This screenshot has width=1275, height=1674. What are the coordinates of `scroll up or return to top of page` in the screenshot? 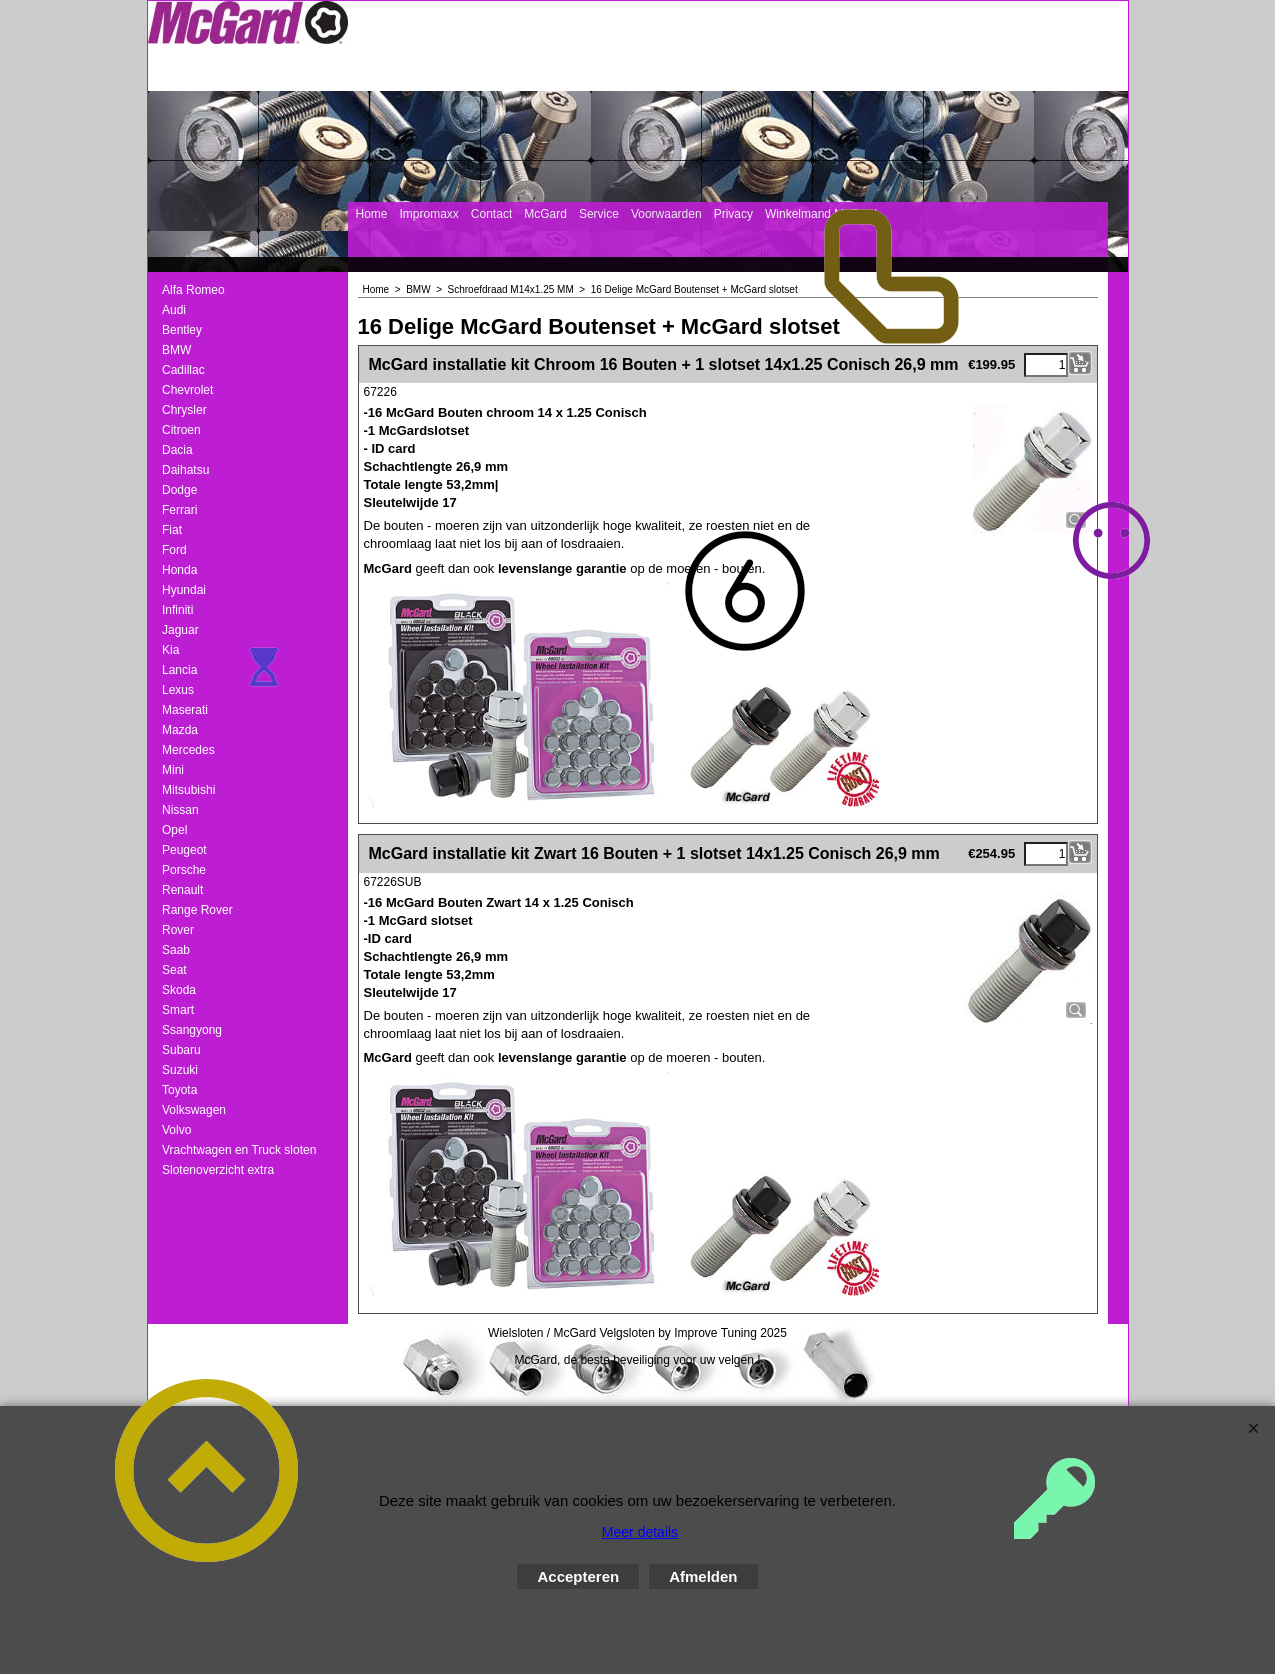 It's located at (206, 1470).